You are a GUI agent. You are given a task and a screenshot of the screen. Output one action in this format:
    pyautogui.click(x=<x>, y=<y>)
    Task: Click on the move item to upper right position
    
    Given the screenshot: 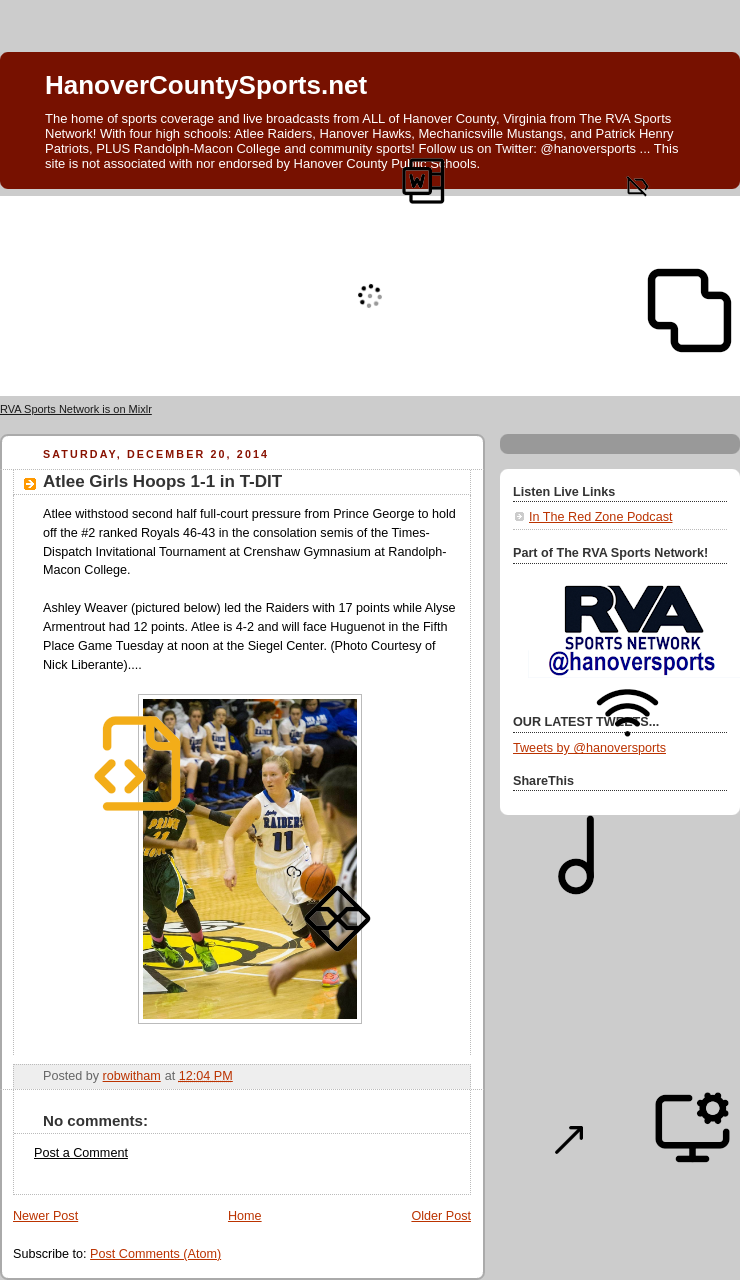 What is the action you would take?
    pyautogui.click(x=569, y=1140)
    